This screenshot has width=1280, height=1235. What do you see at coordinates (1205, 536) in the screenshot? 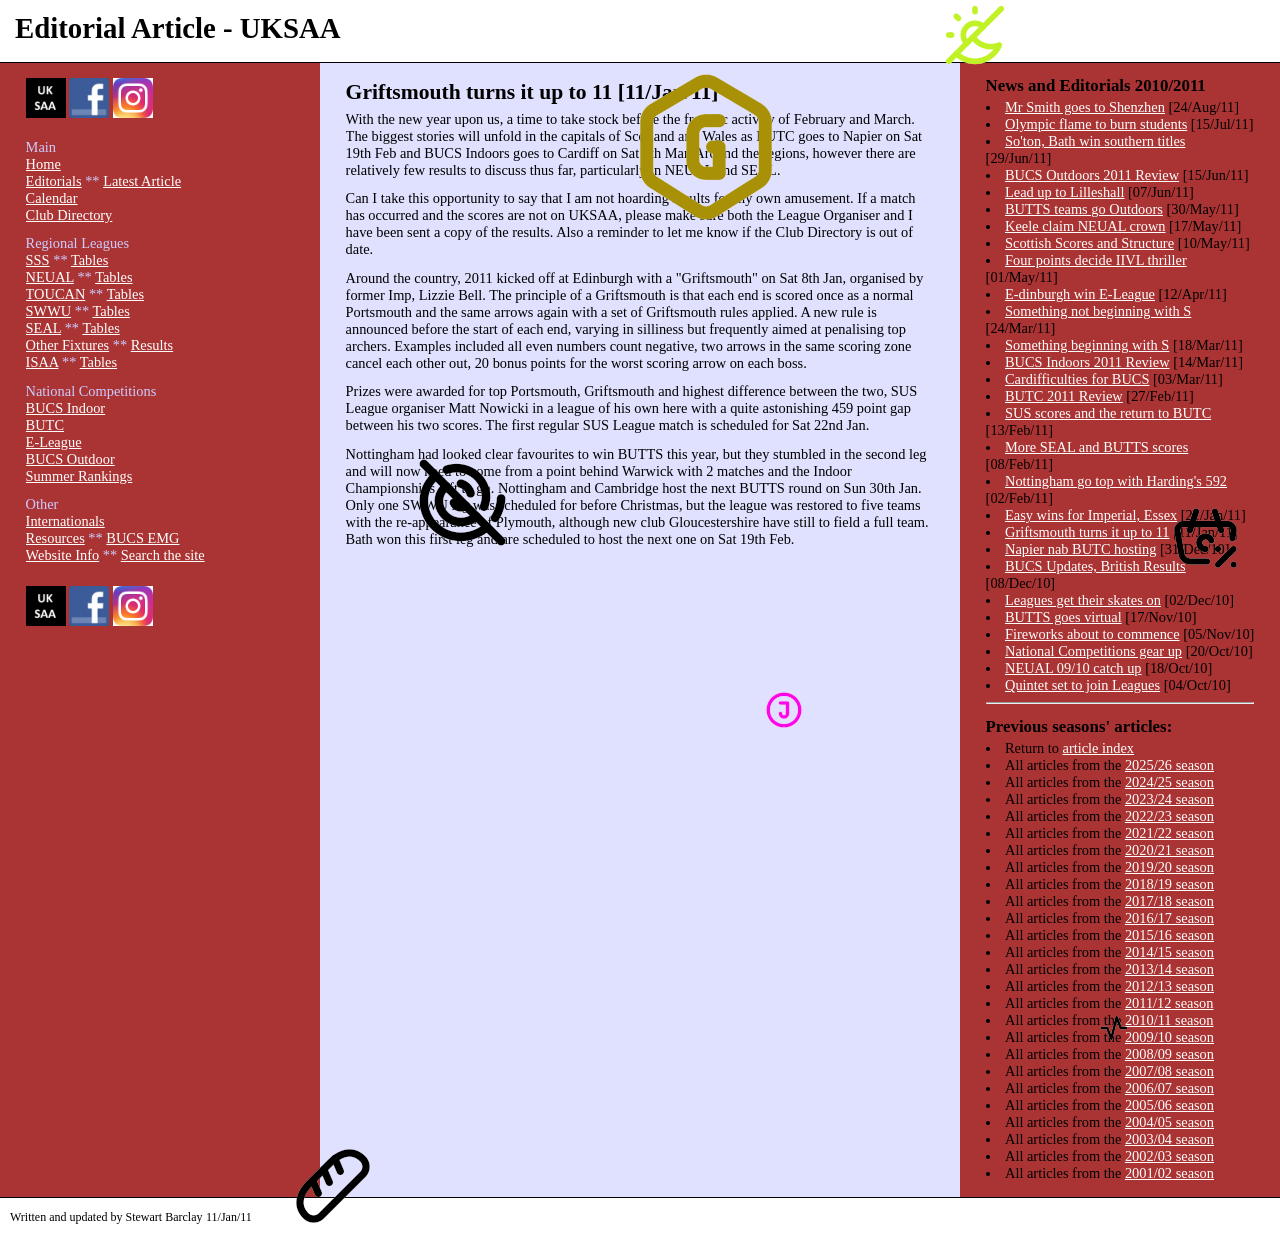
I see `view discounted items in your basket` at bounding box center [1205, 536].